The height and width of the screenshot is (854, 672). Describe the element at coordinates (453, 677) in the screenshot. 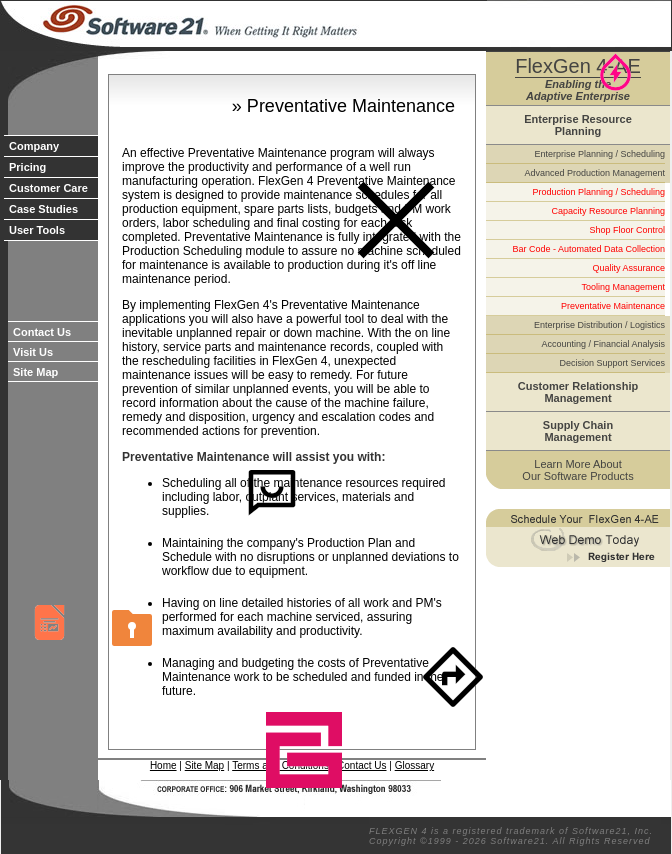

I see `get turn-by-turn directions` at that location.